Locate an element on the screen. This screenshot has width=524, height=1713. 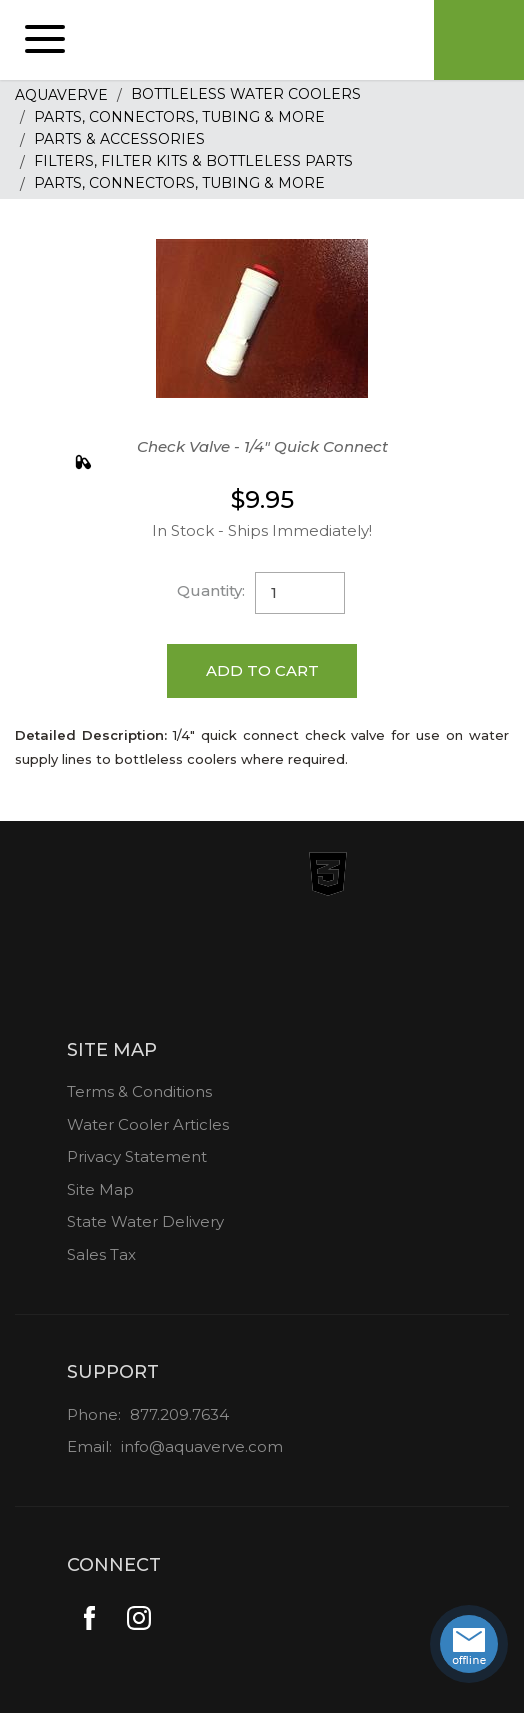
indicates CSS3 styling or stylesheet functionality is located at coordinates (328, 874).